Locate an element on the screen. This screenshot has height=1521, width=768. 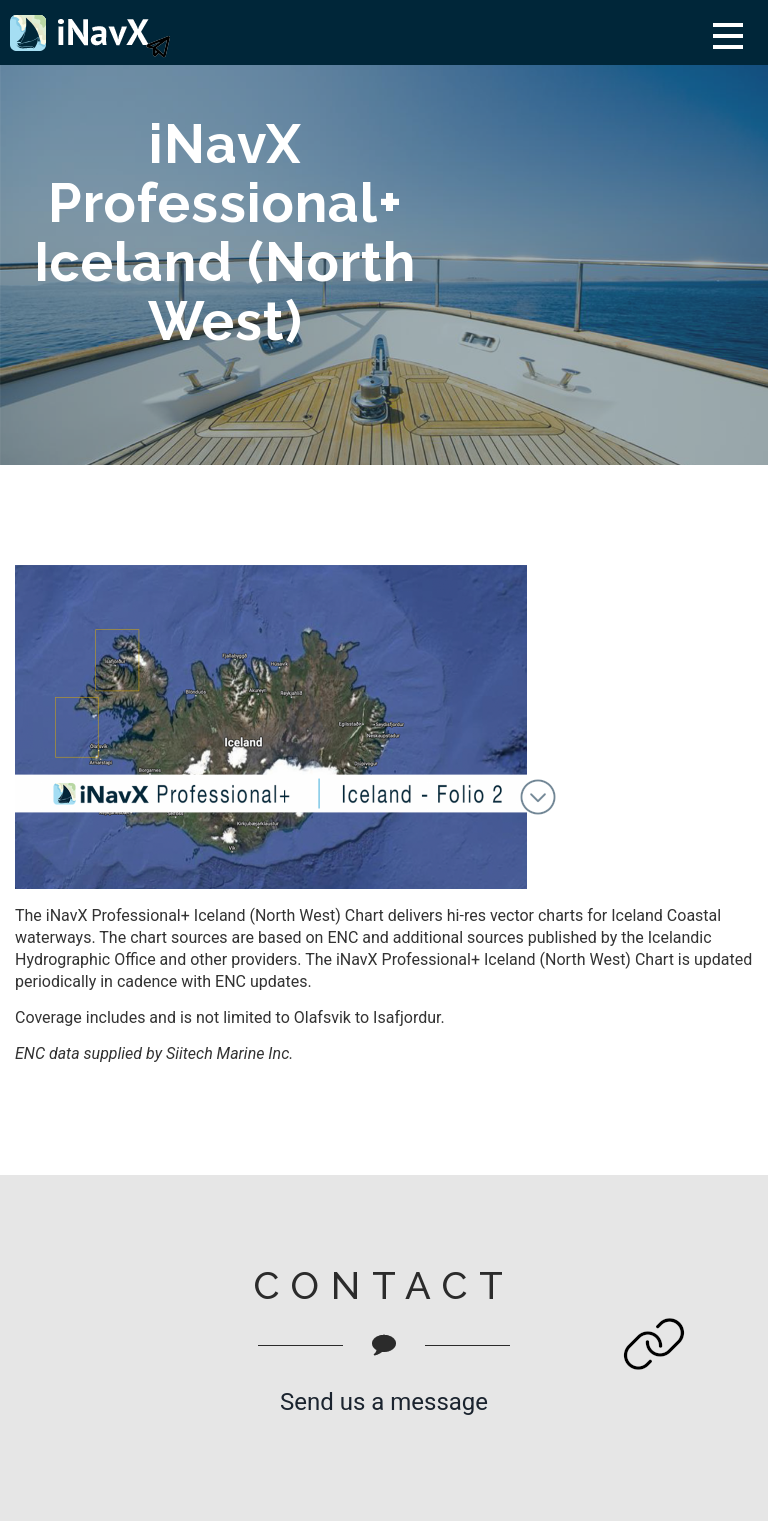
open Telegram messaging app is located at coordinates (159, 47).